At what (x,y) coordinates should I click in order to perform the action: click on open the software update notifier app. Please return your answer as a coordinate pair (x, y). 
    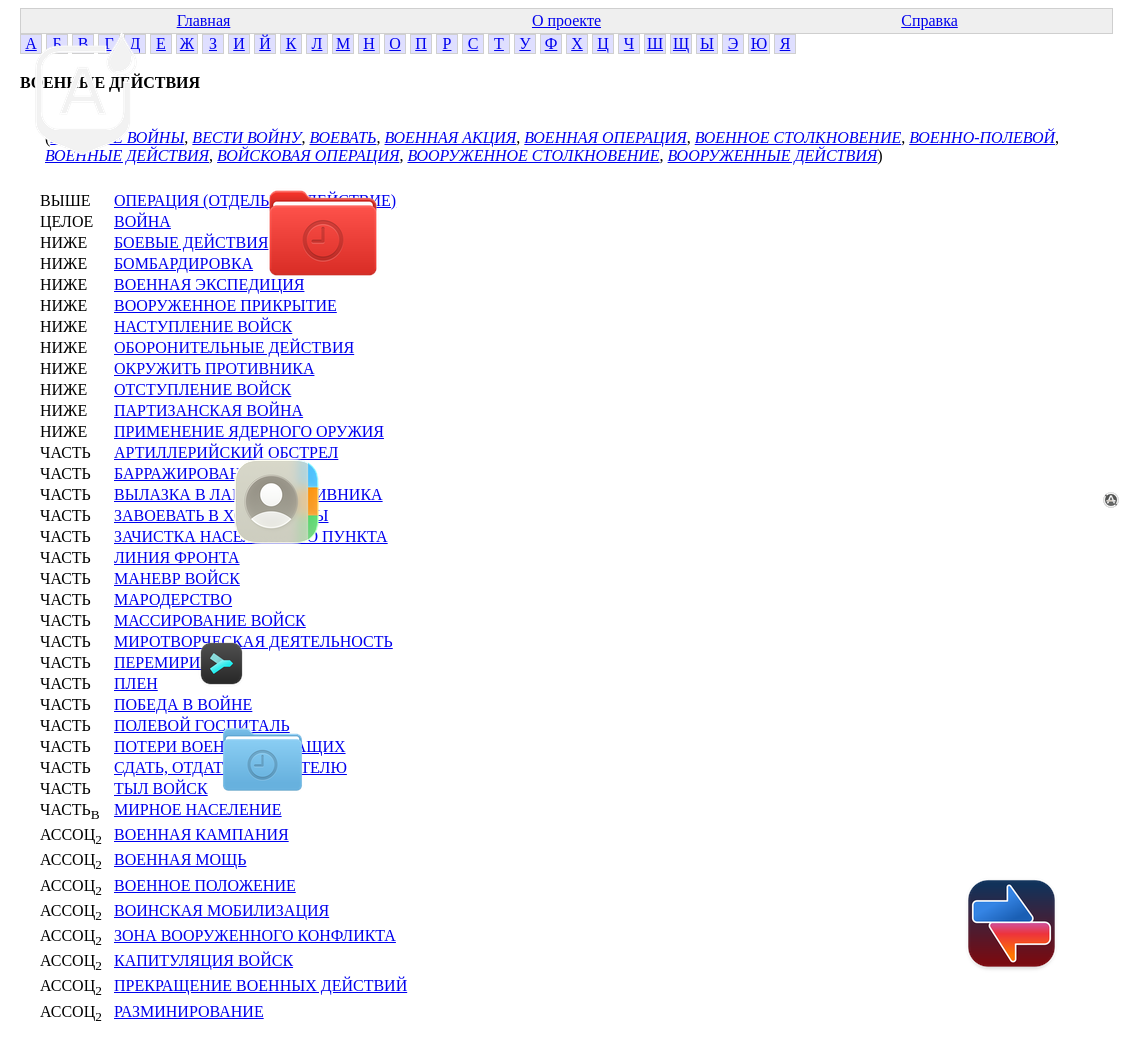
    Looking at the image, I should click on (1111, 500).